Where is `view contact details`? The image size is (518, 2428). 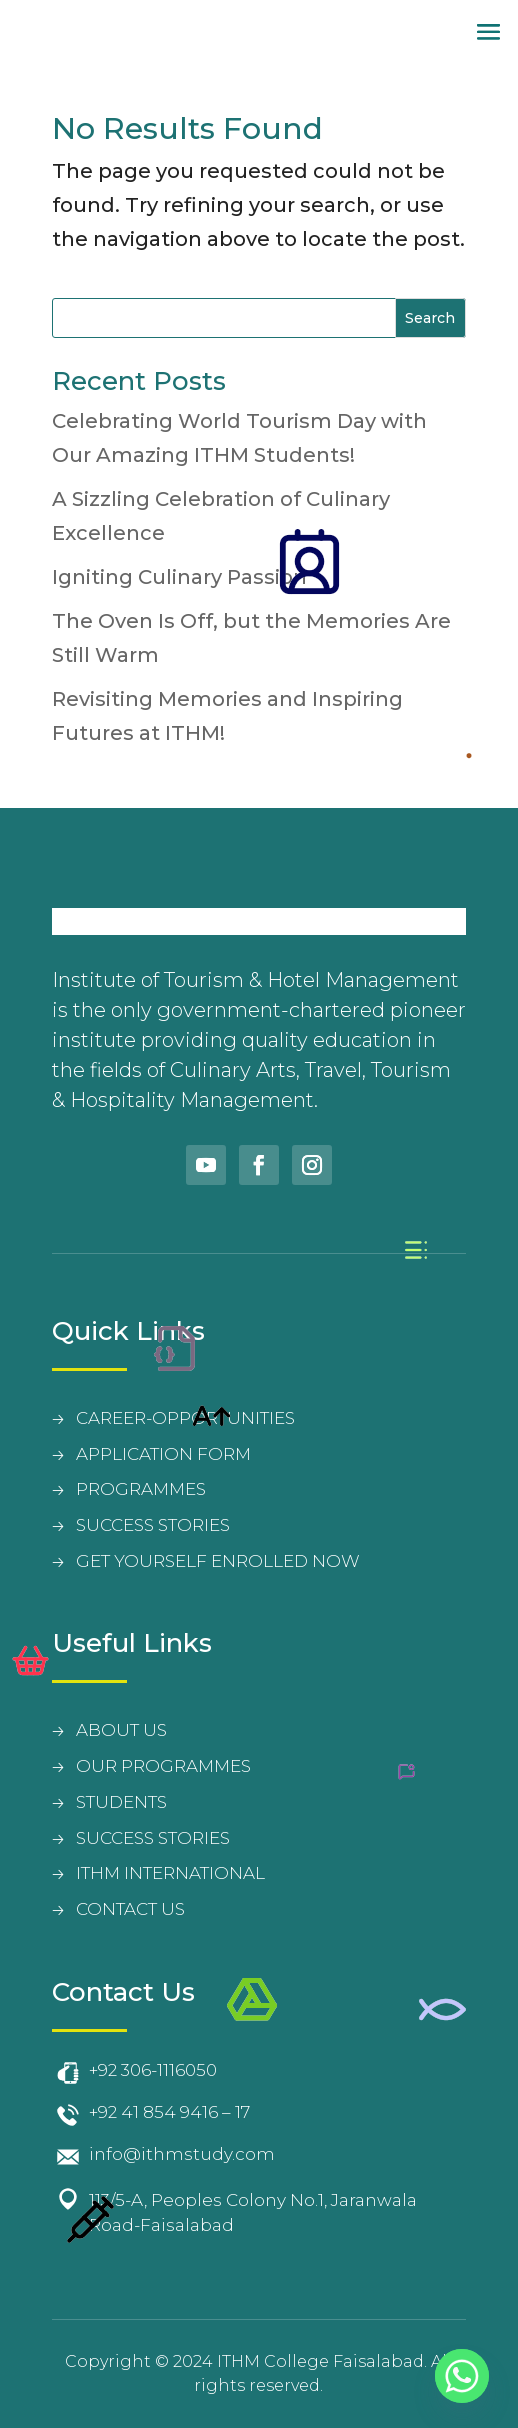
view contact details is located at coordinates (309, 561).